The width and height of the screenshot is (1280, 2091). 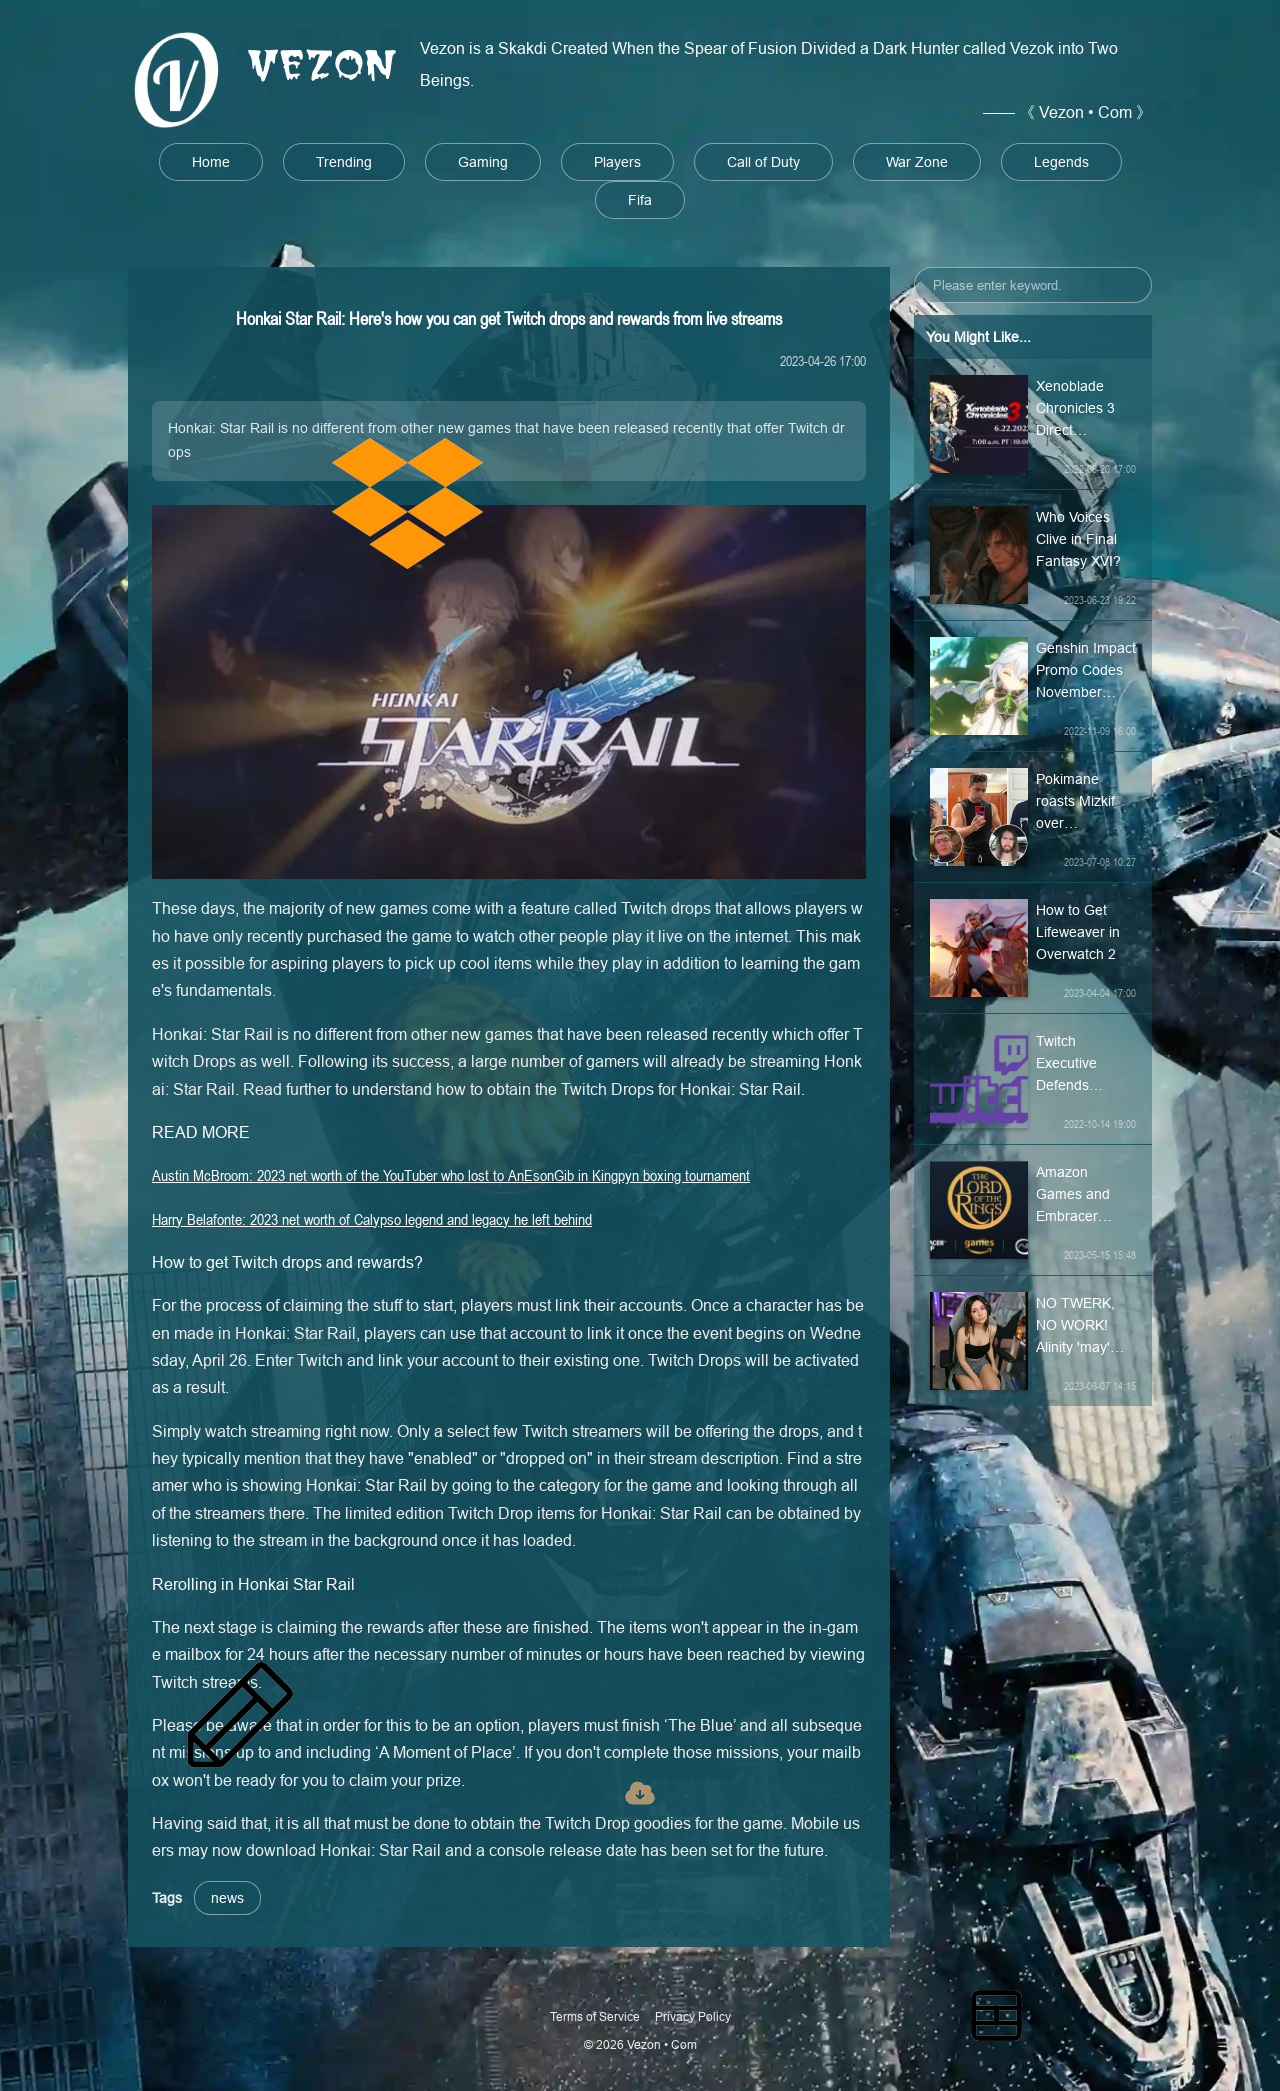 What do you see at coordinates (407, 503) in the screenshot?
I see `open Dropbox cloud storage` at bounding box center [407, 503].